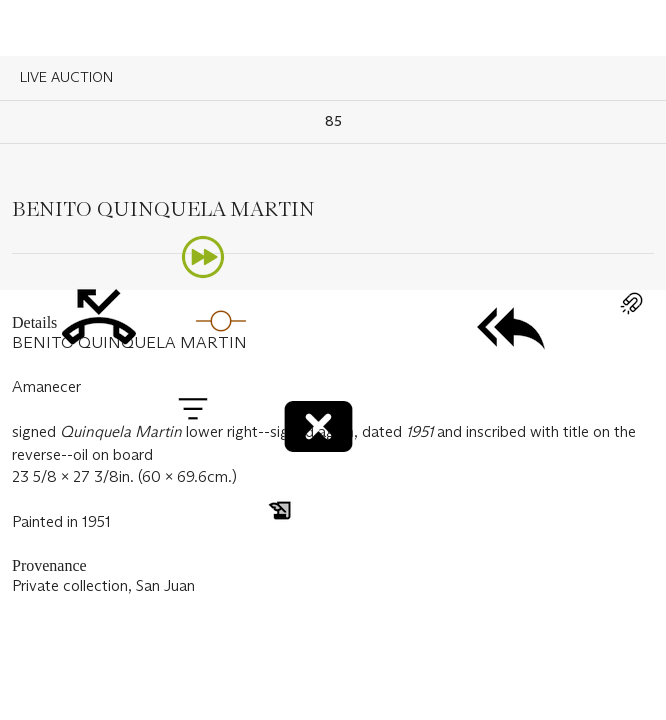  What do you see at coordinates (221, 321) in the screenshot?
I see `view commit history in version control` at bounding box center [221, 321].